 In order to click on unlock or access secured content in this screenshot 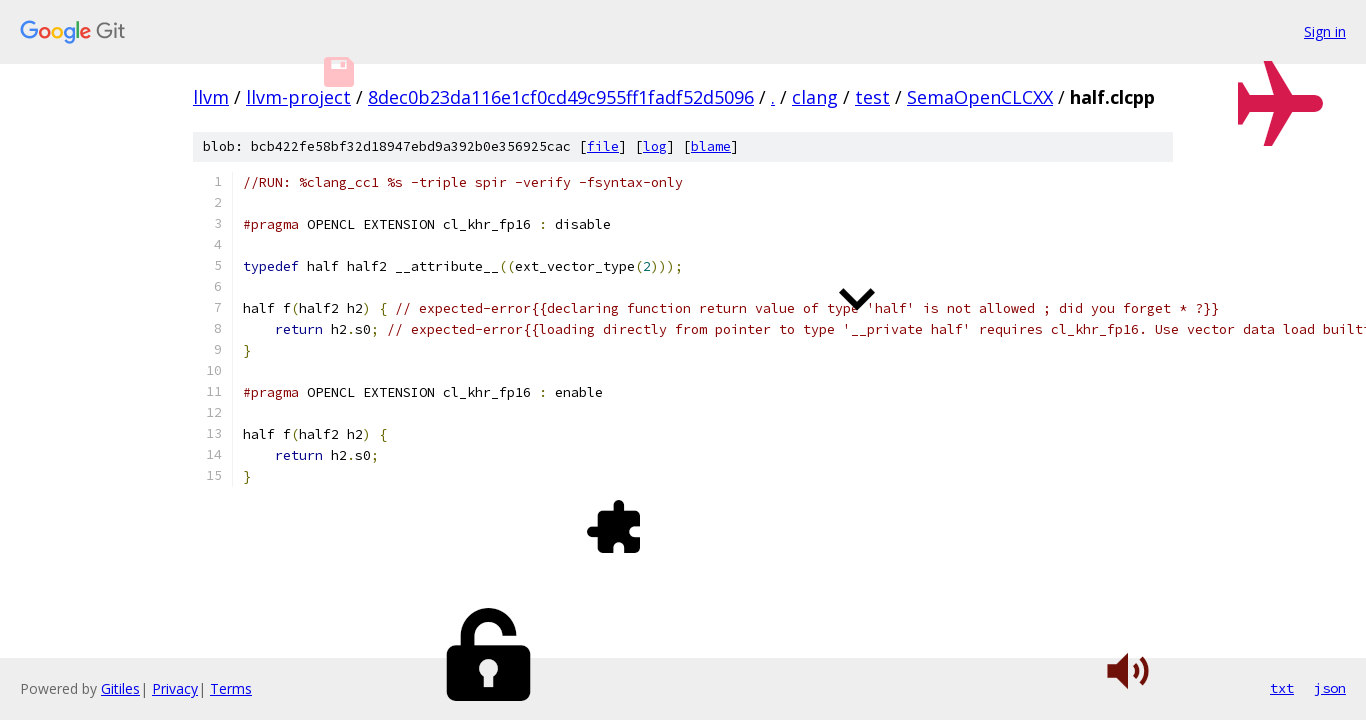, I will do `click(488, 654)`.